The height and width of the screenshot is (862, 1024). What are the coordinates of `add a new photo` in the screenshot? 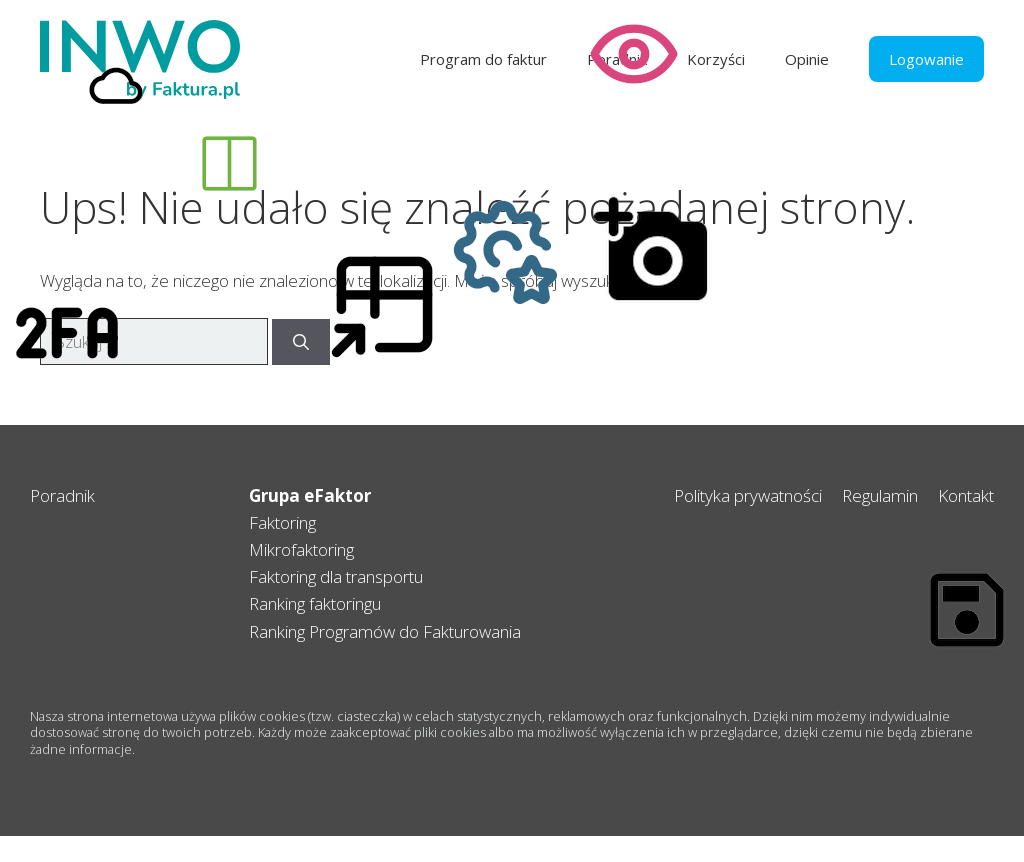 It's located at (653, 251).